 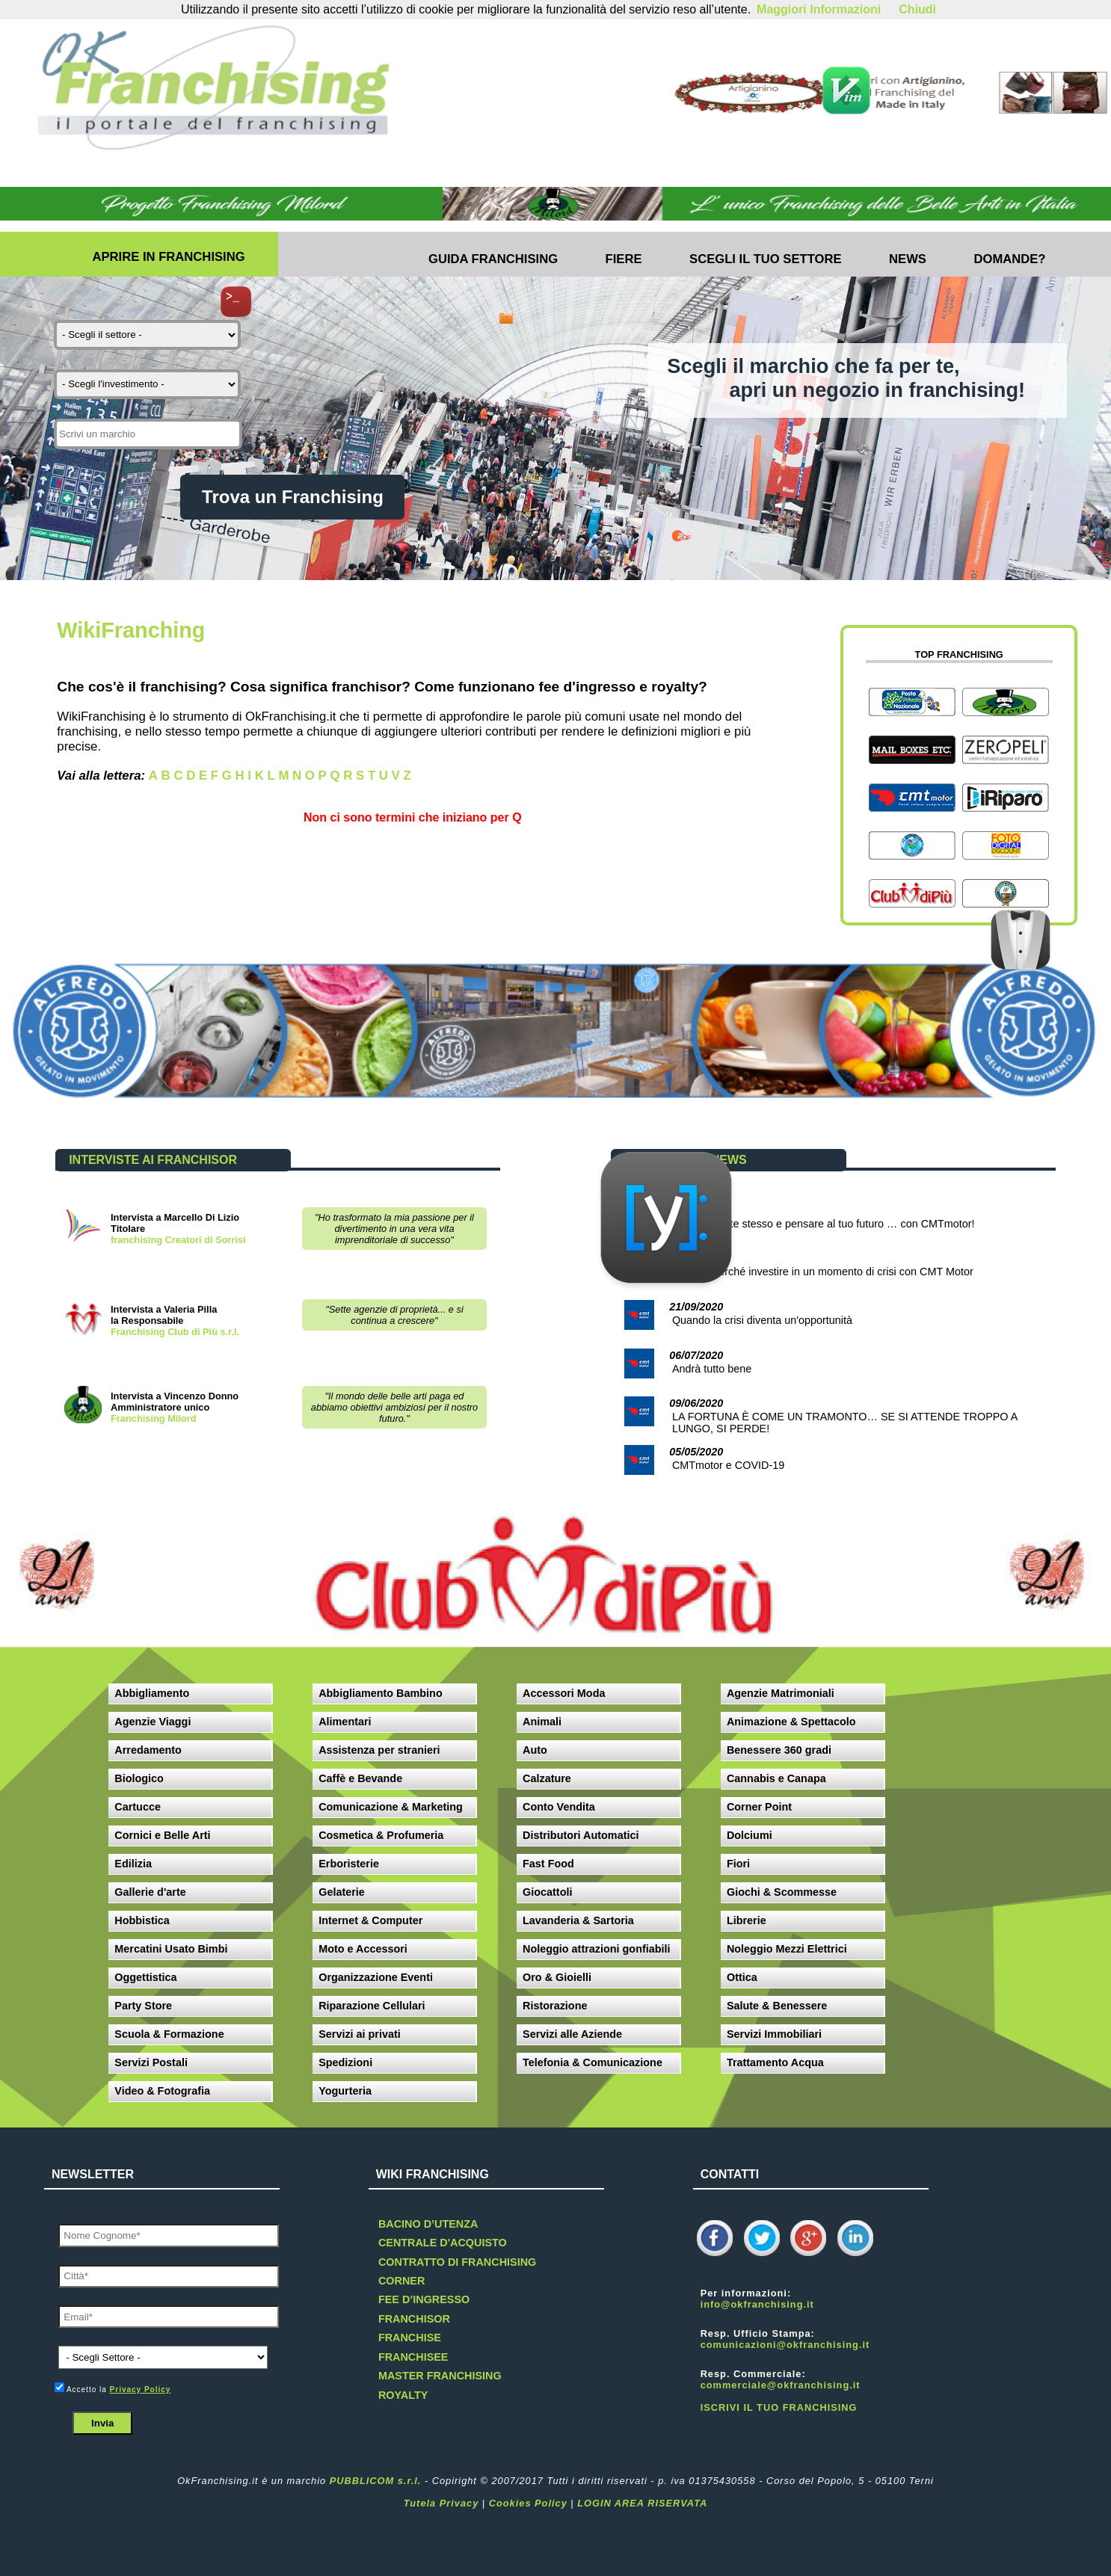 I want to click on open your documents folder, so click(x=506, y=318).